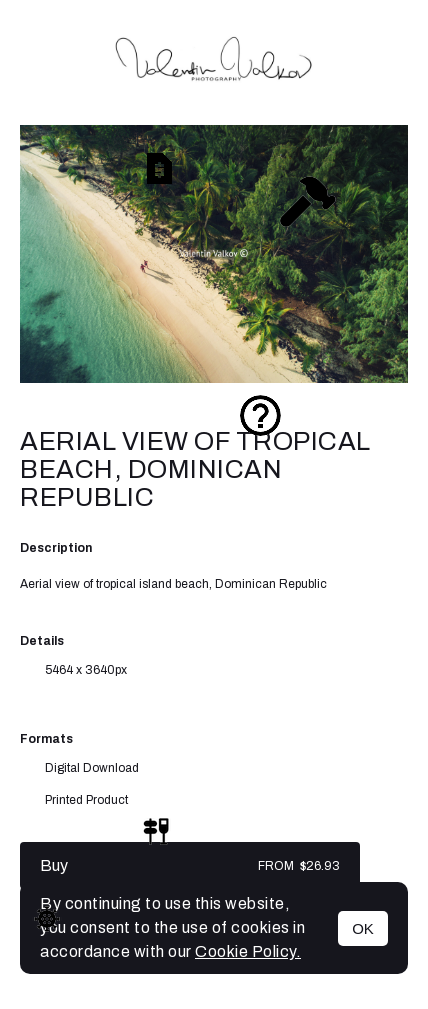 This screenshot has width=428, height=1009. I want to click on view invoice or billing document, so click(159, 168).